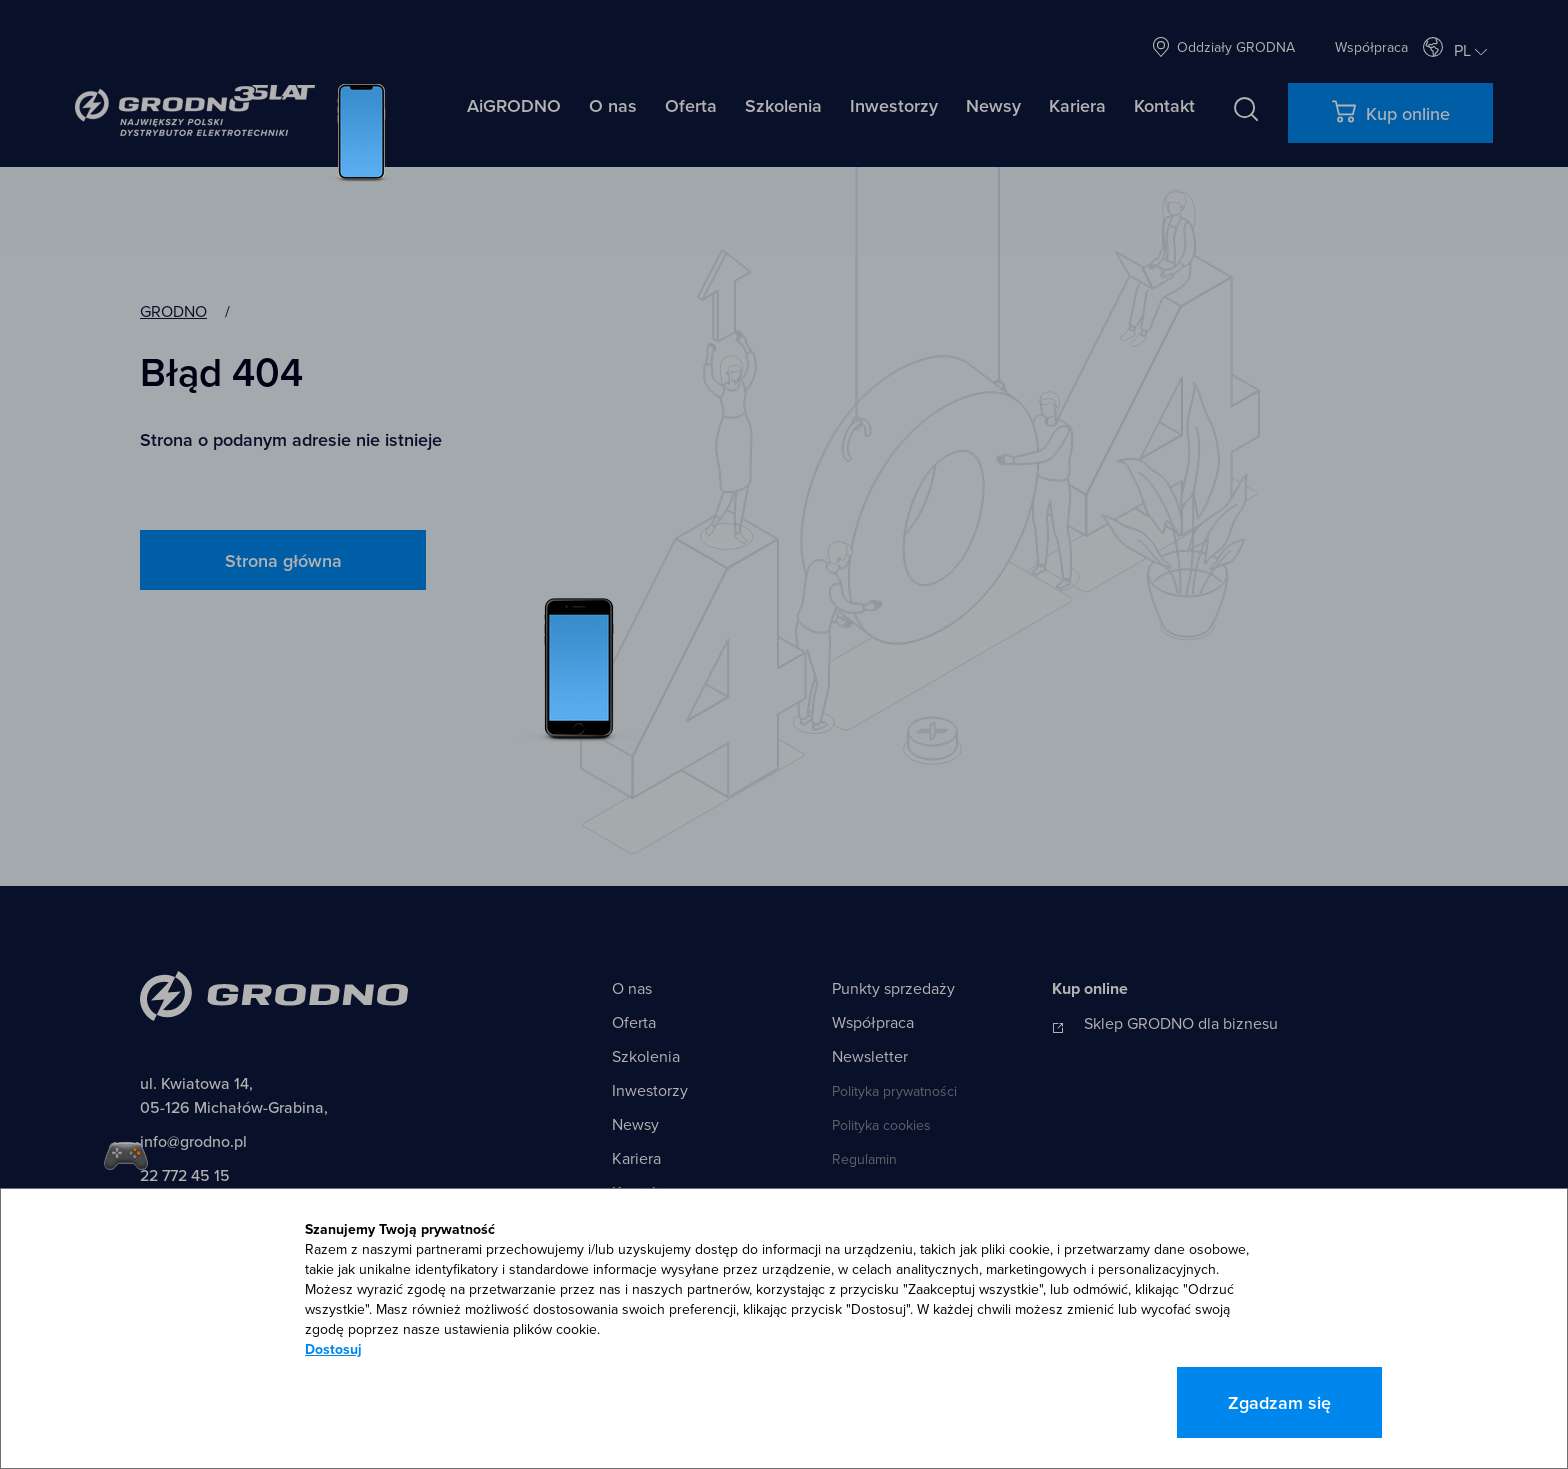  What do you see at coordinates (579, 670) in the screenshot?
I see `iPhone 7 device icon for system identification` at bounding box center [579, 670].